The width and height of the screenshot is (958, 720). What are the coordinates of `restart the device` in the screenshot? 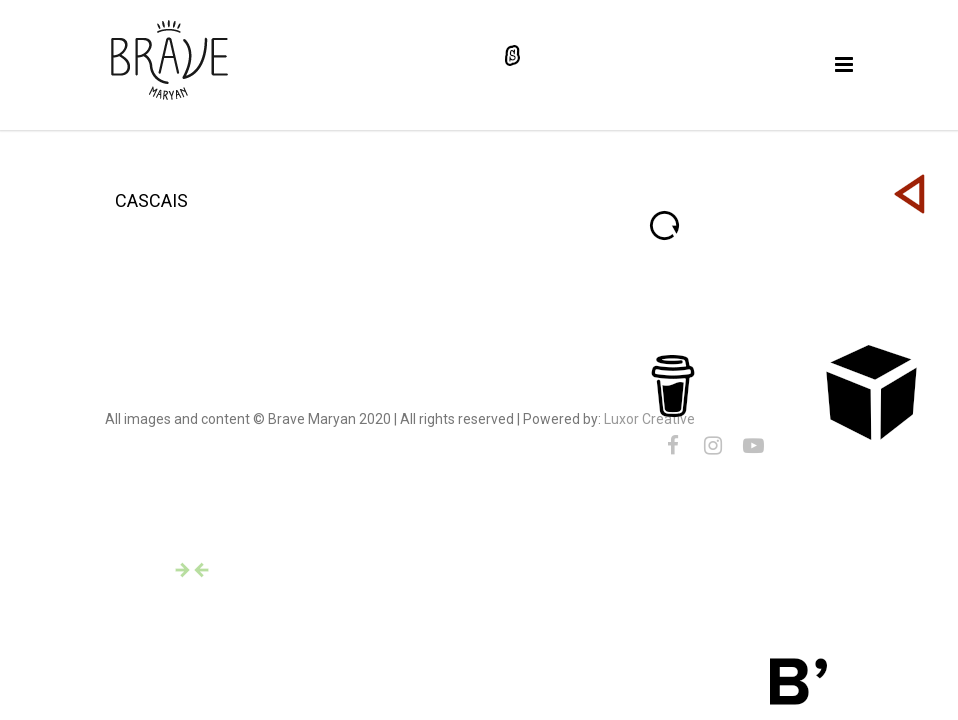 It's located at (664, 225).